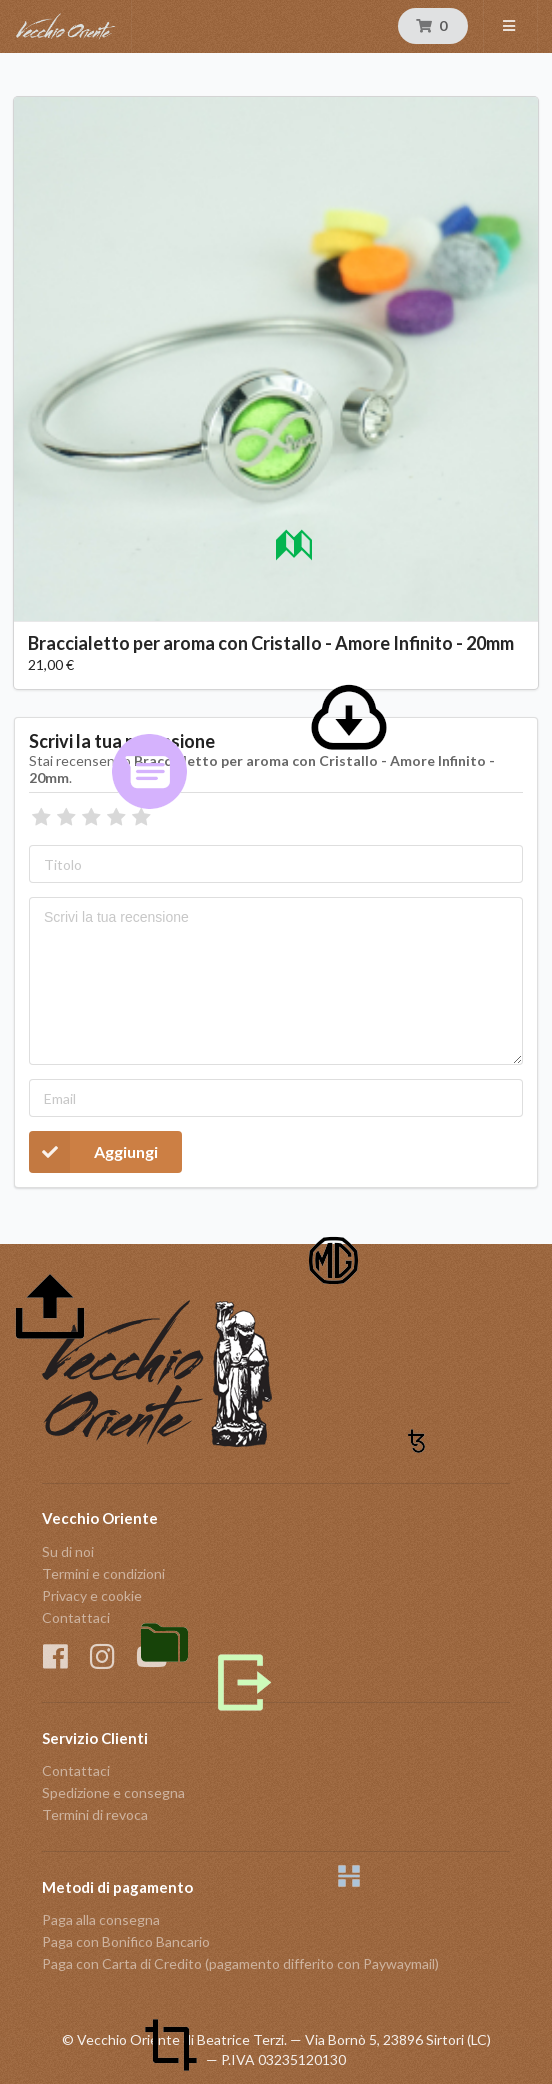  I want to click on open Google Messages app, so click(149, 771).